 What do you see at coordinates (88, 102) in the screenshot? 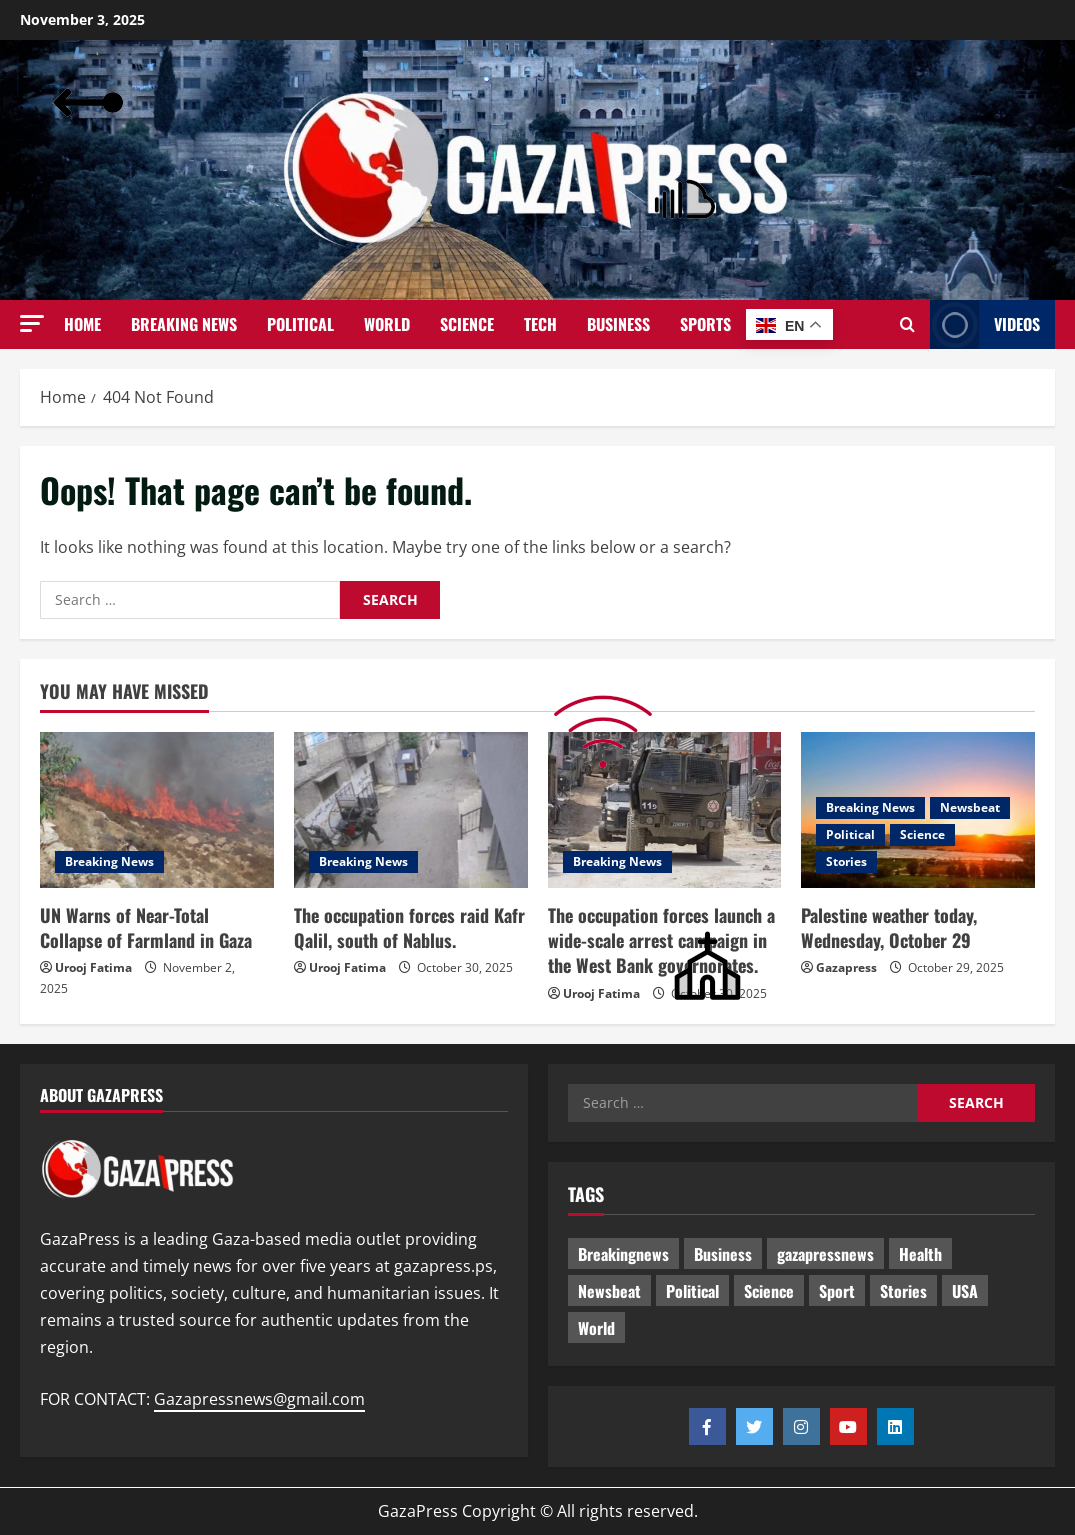
I see `go back to the previous screen` at bounding box center [88, 102].